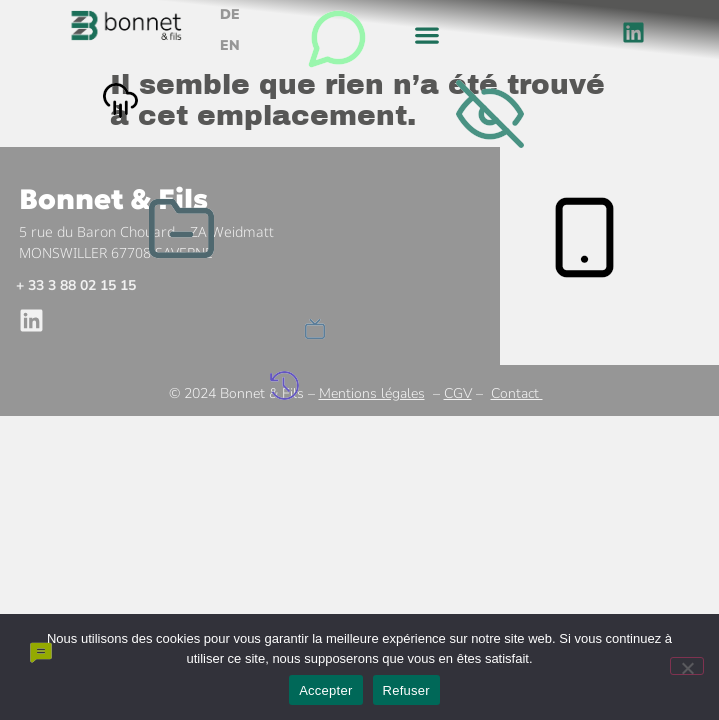 The image size is (719, 720). I want to click on access tv or video streaming features, so click(315, 329).